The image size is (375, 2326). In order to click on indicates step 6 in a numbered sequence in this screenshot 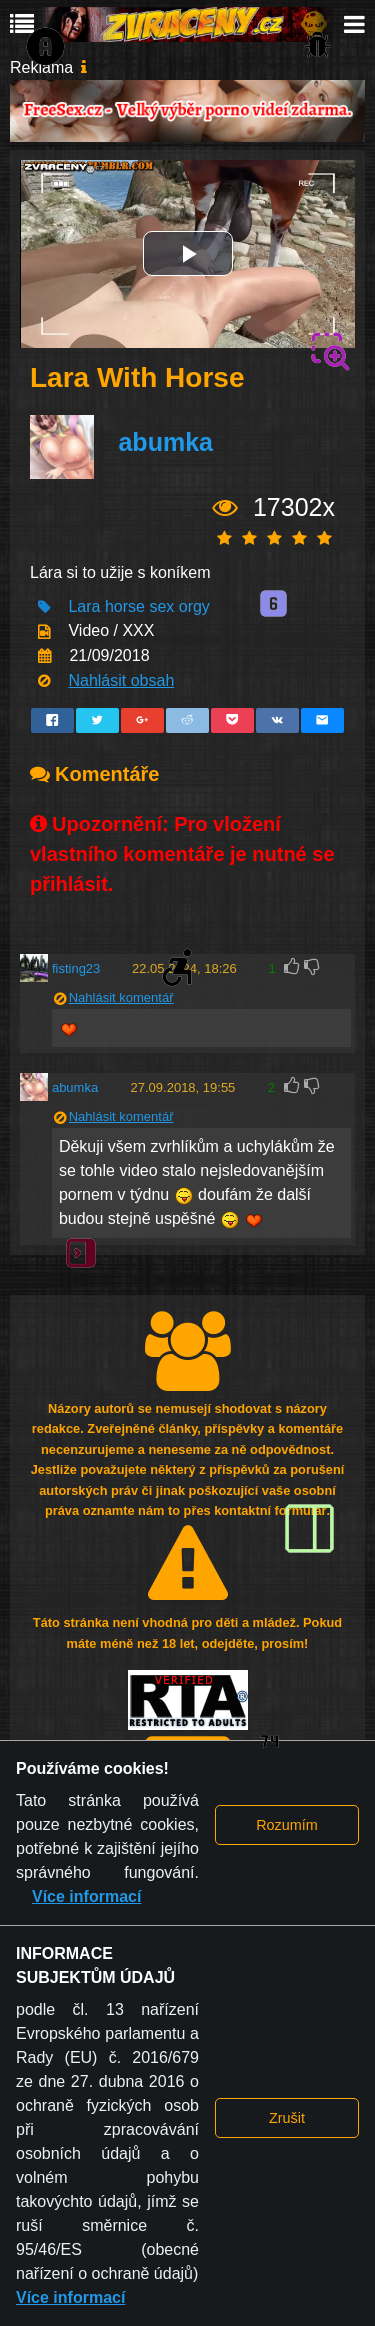, I will do `click(273, 603)`.